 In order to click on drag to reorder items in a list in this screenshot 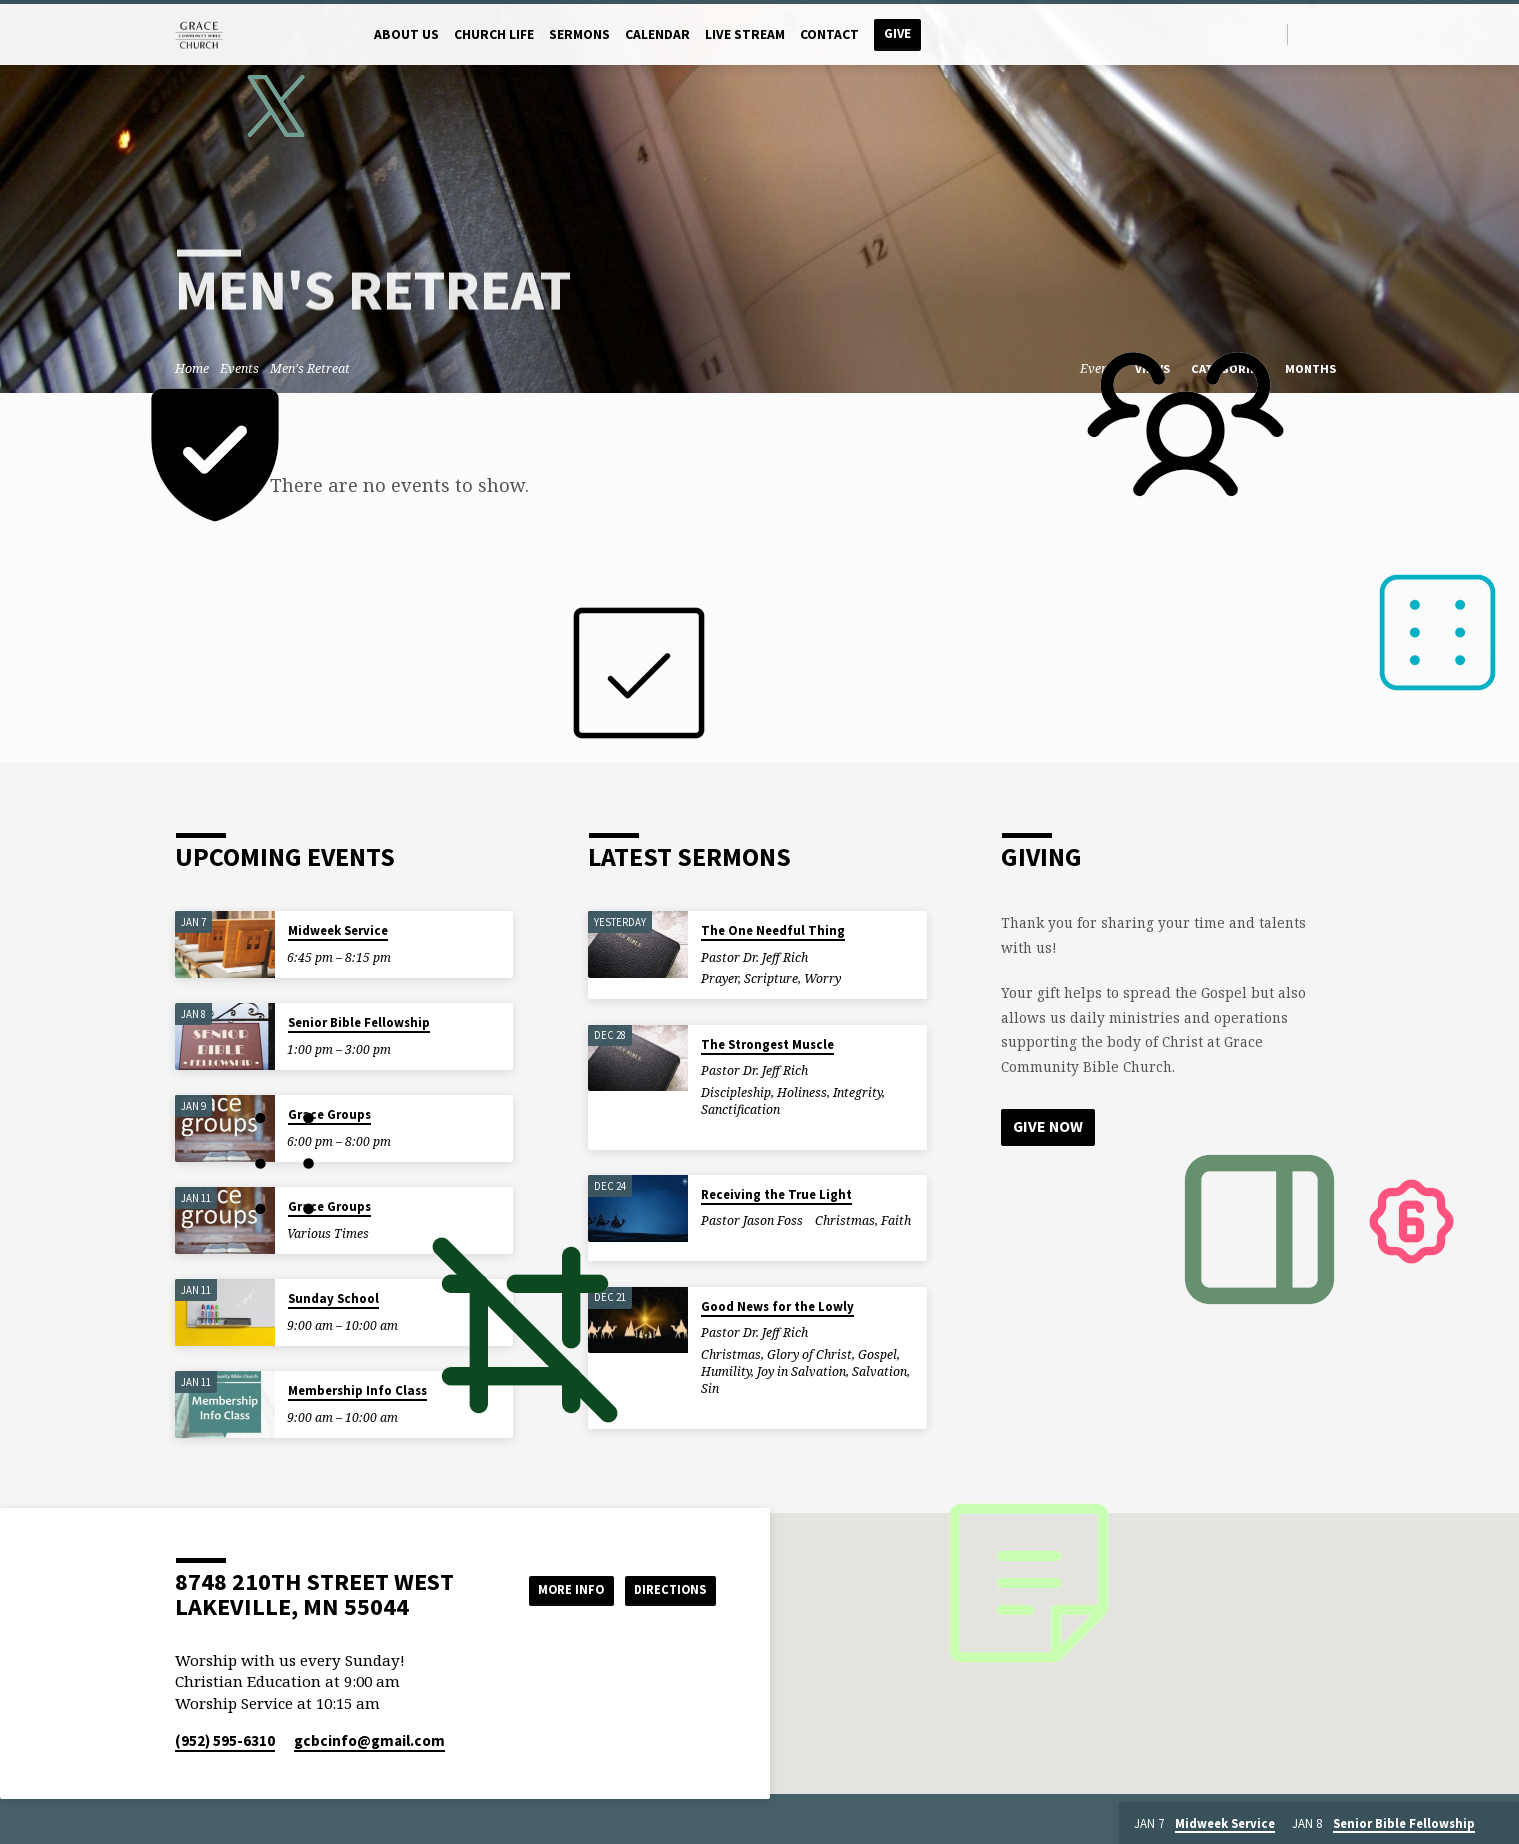, I will do `click(284, 1163)`.